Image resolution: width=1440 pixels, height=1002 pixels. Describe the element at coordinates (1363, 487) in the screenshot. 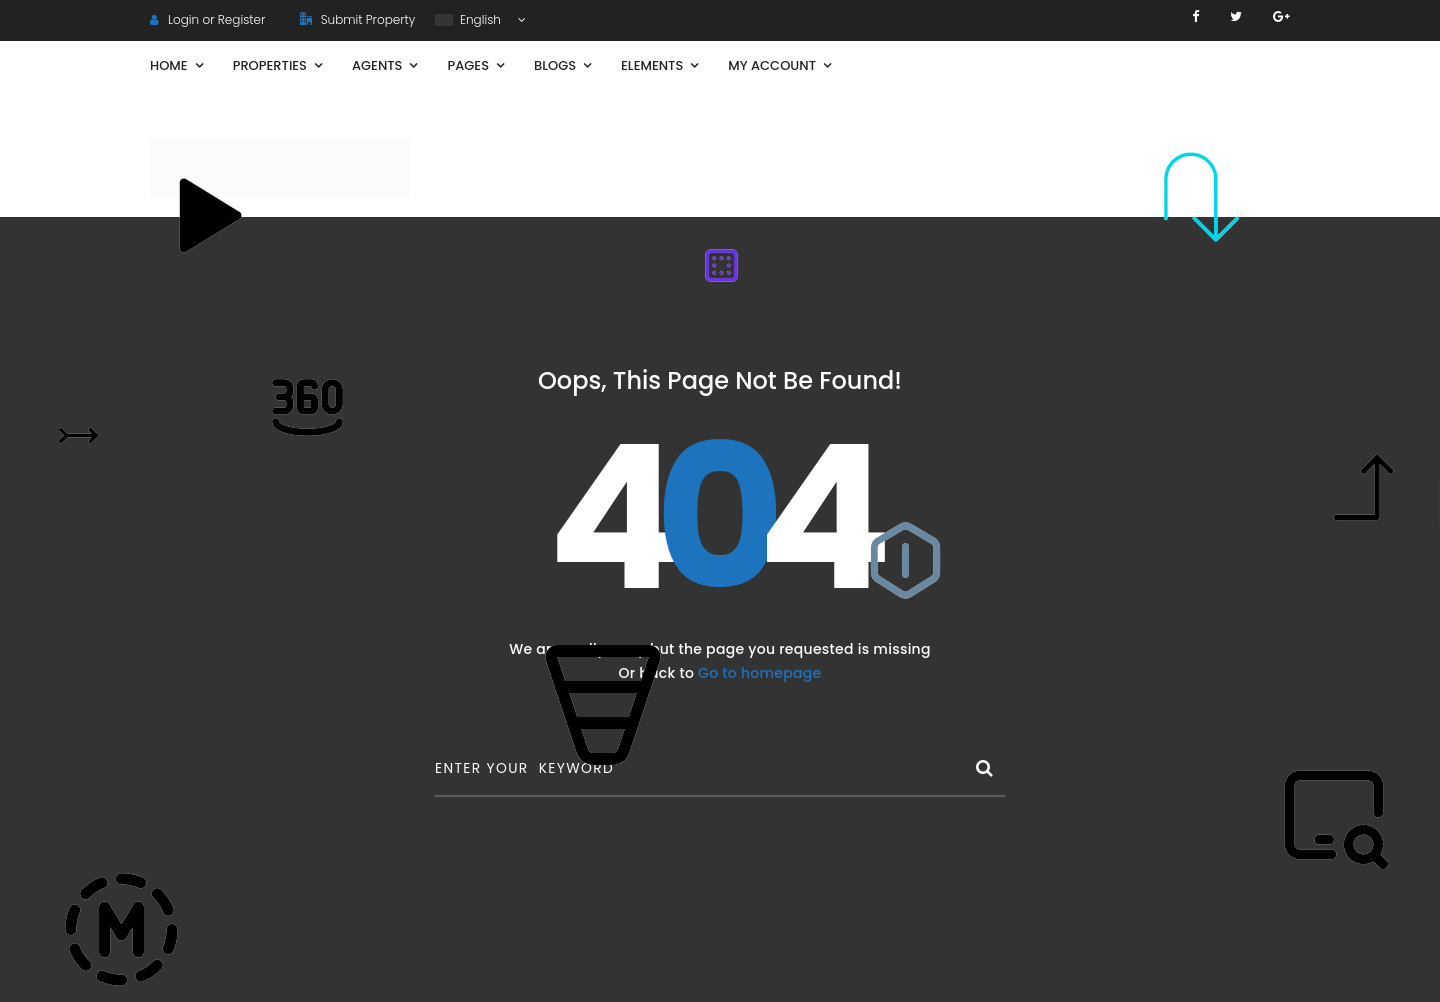

I see `turn right then continue upward` at that location.